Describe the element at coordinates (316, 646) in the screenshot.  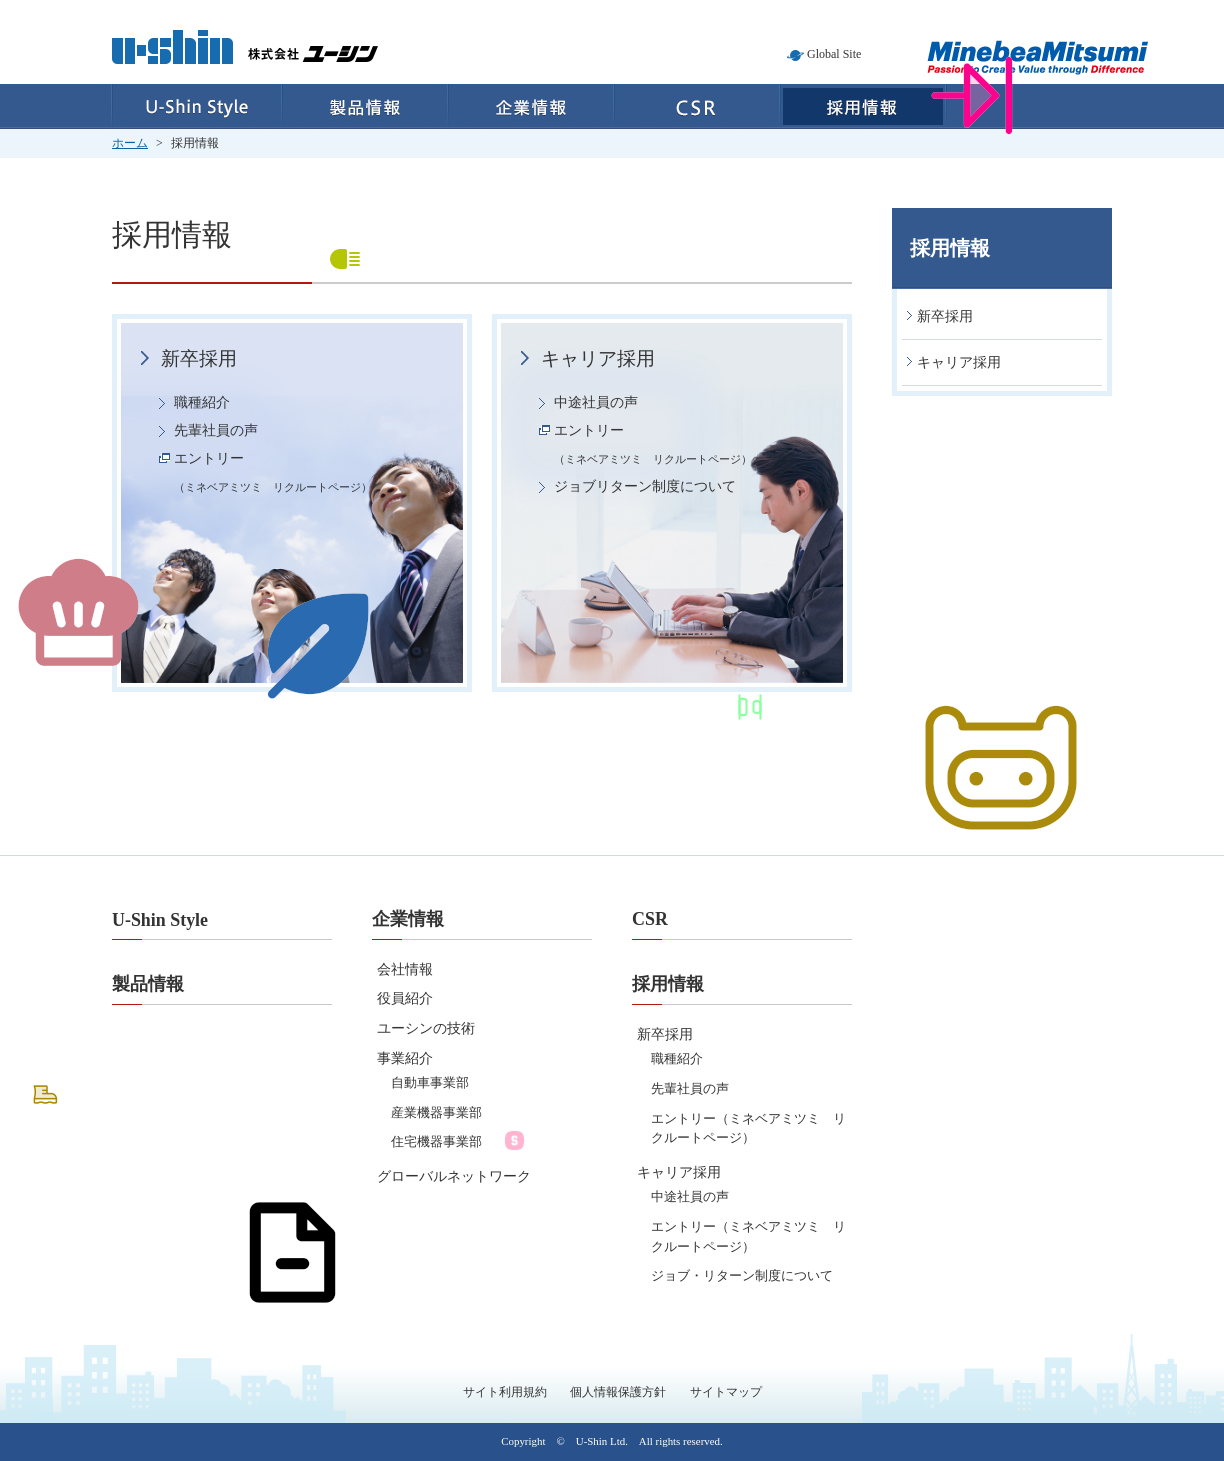
I see `indicates eco-friendly or sustainable option` at that location.